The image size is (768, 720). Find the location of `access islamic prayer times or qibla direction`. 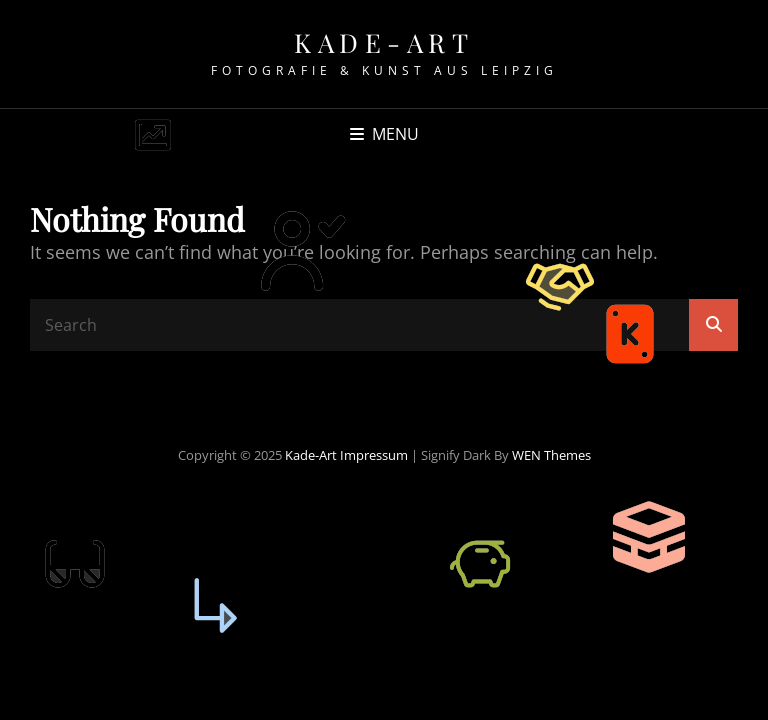

access islamic prayer times or qibla direction is located at coordinates (649, 537).